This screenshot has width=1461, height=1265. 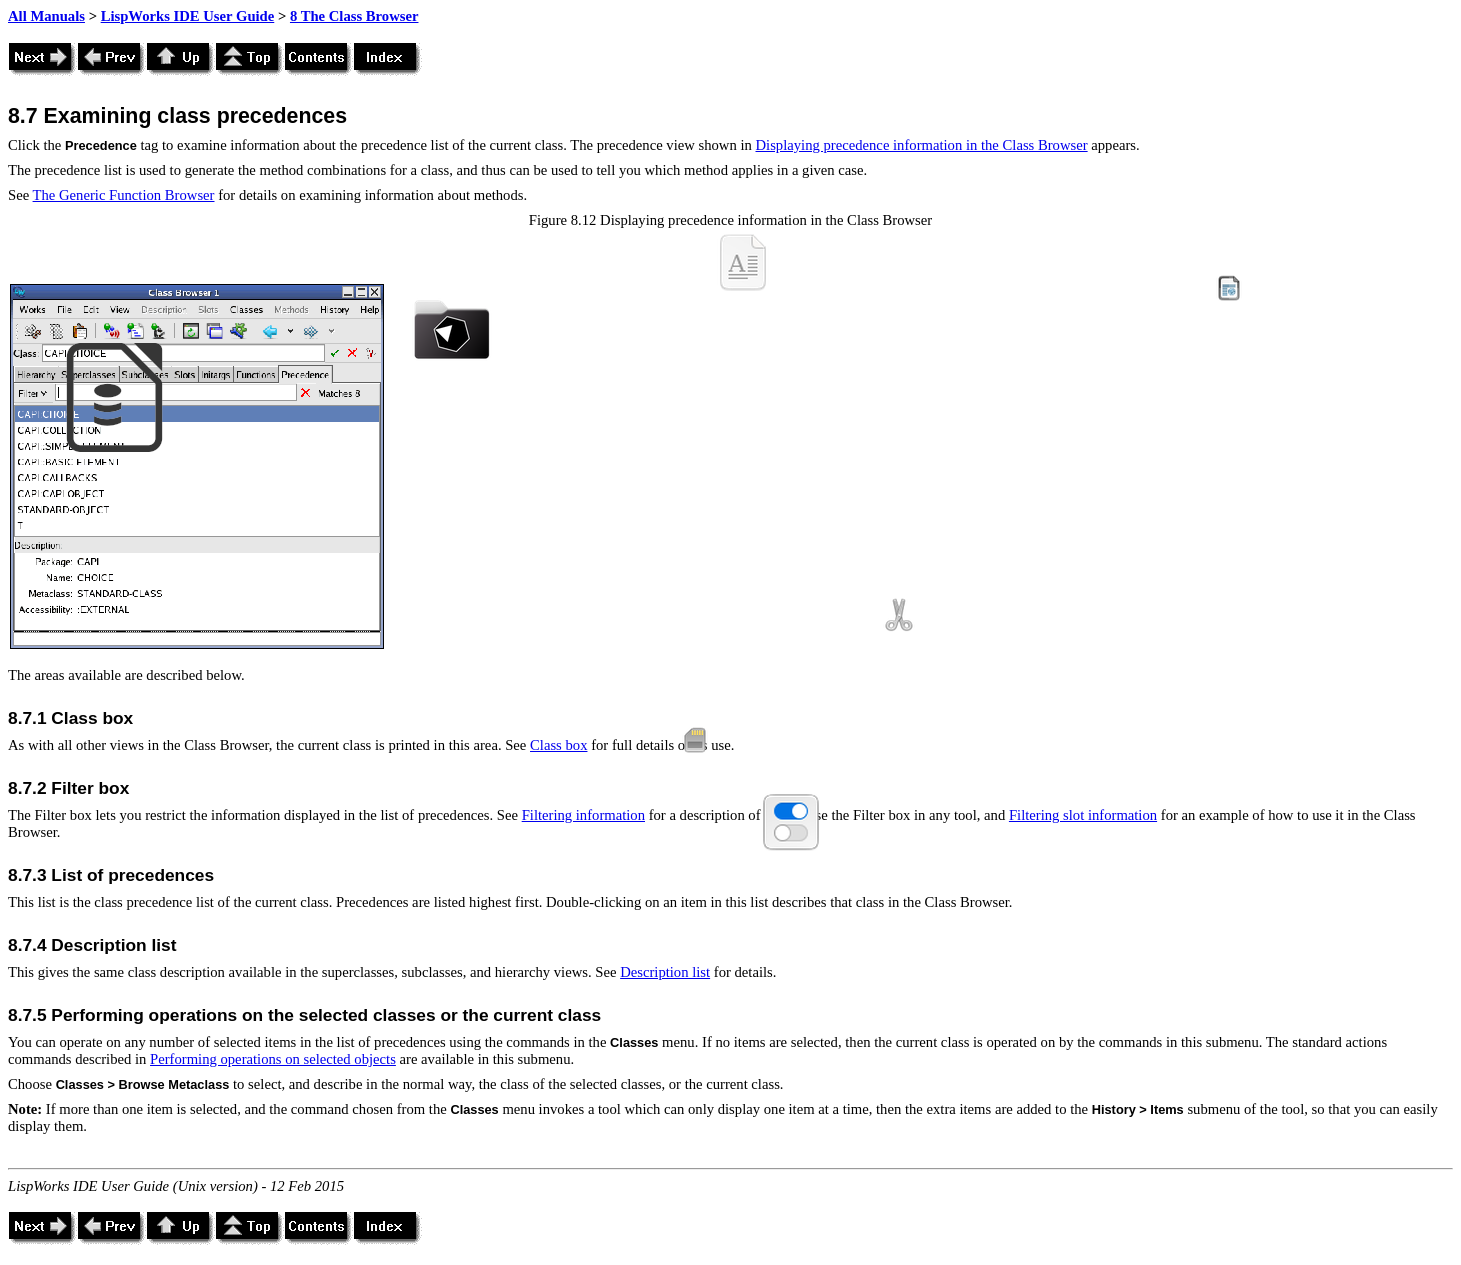 What do you see at coordinates (899, 615) in the screenshot?
I see `cut selected content to clipboard` at bounding box center [899, 615].